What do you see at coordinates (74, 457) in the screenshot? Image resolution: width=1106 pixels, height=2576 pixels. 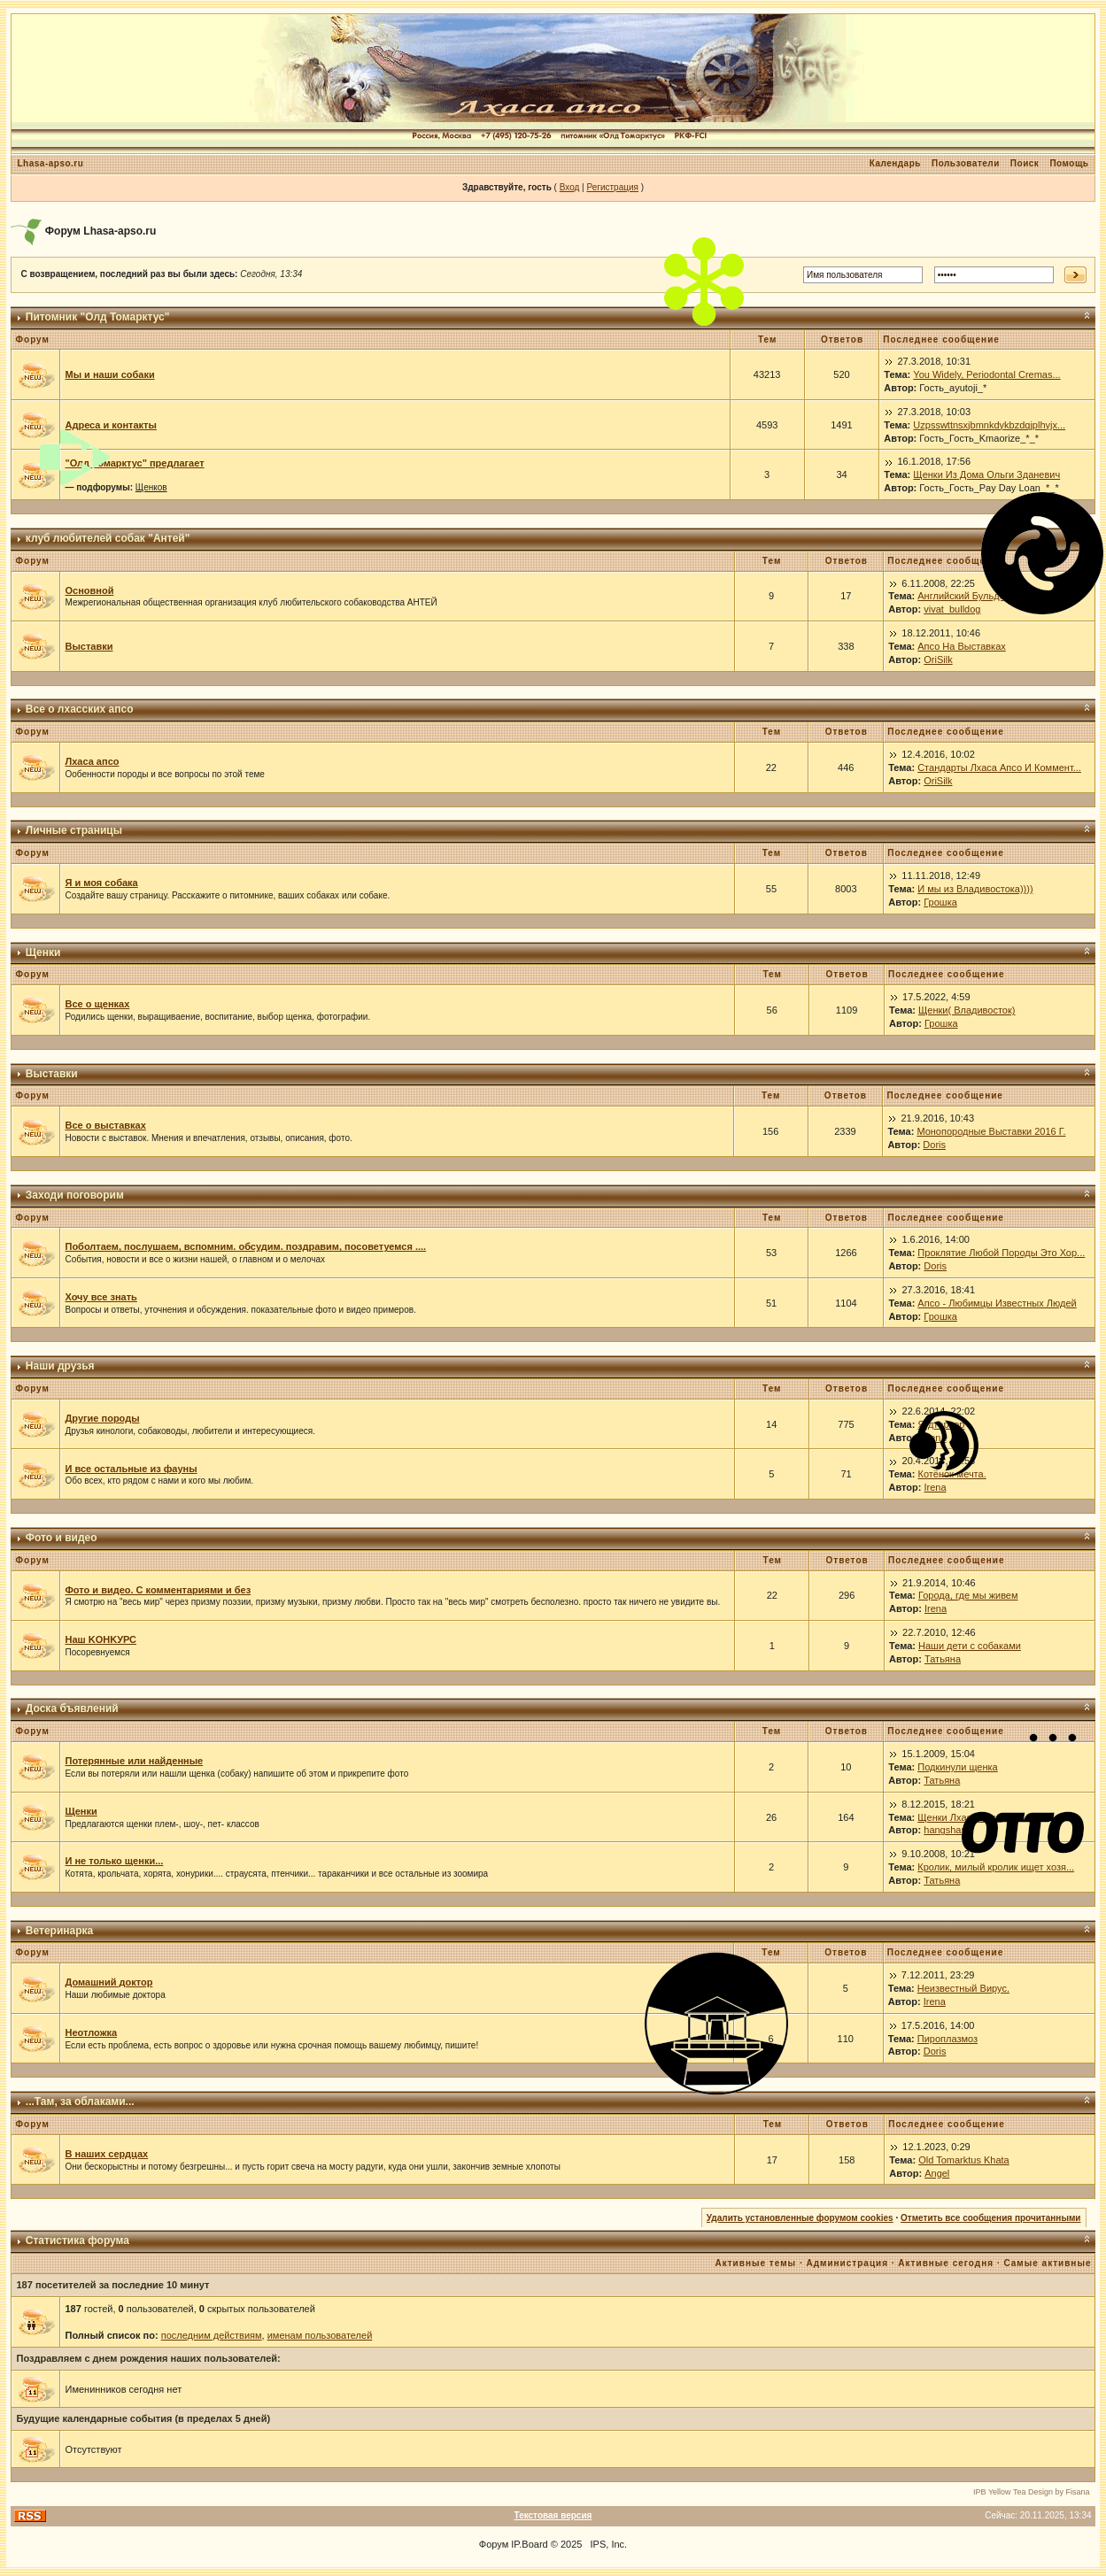 I see `open screencastify screen recording app` at bounding box center [74, 457].